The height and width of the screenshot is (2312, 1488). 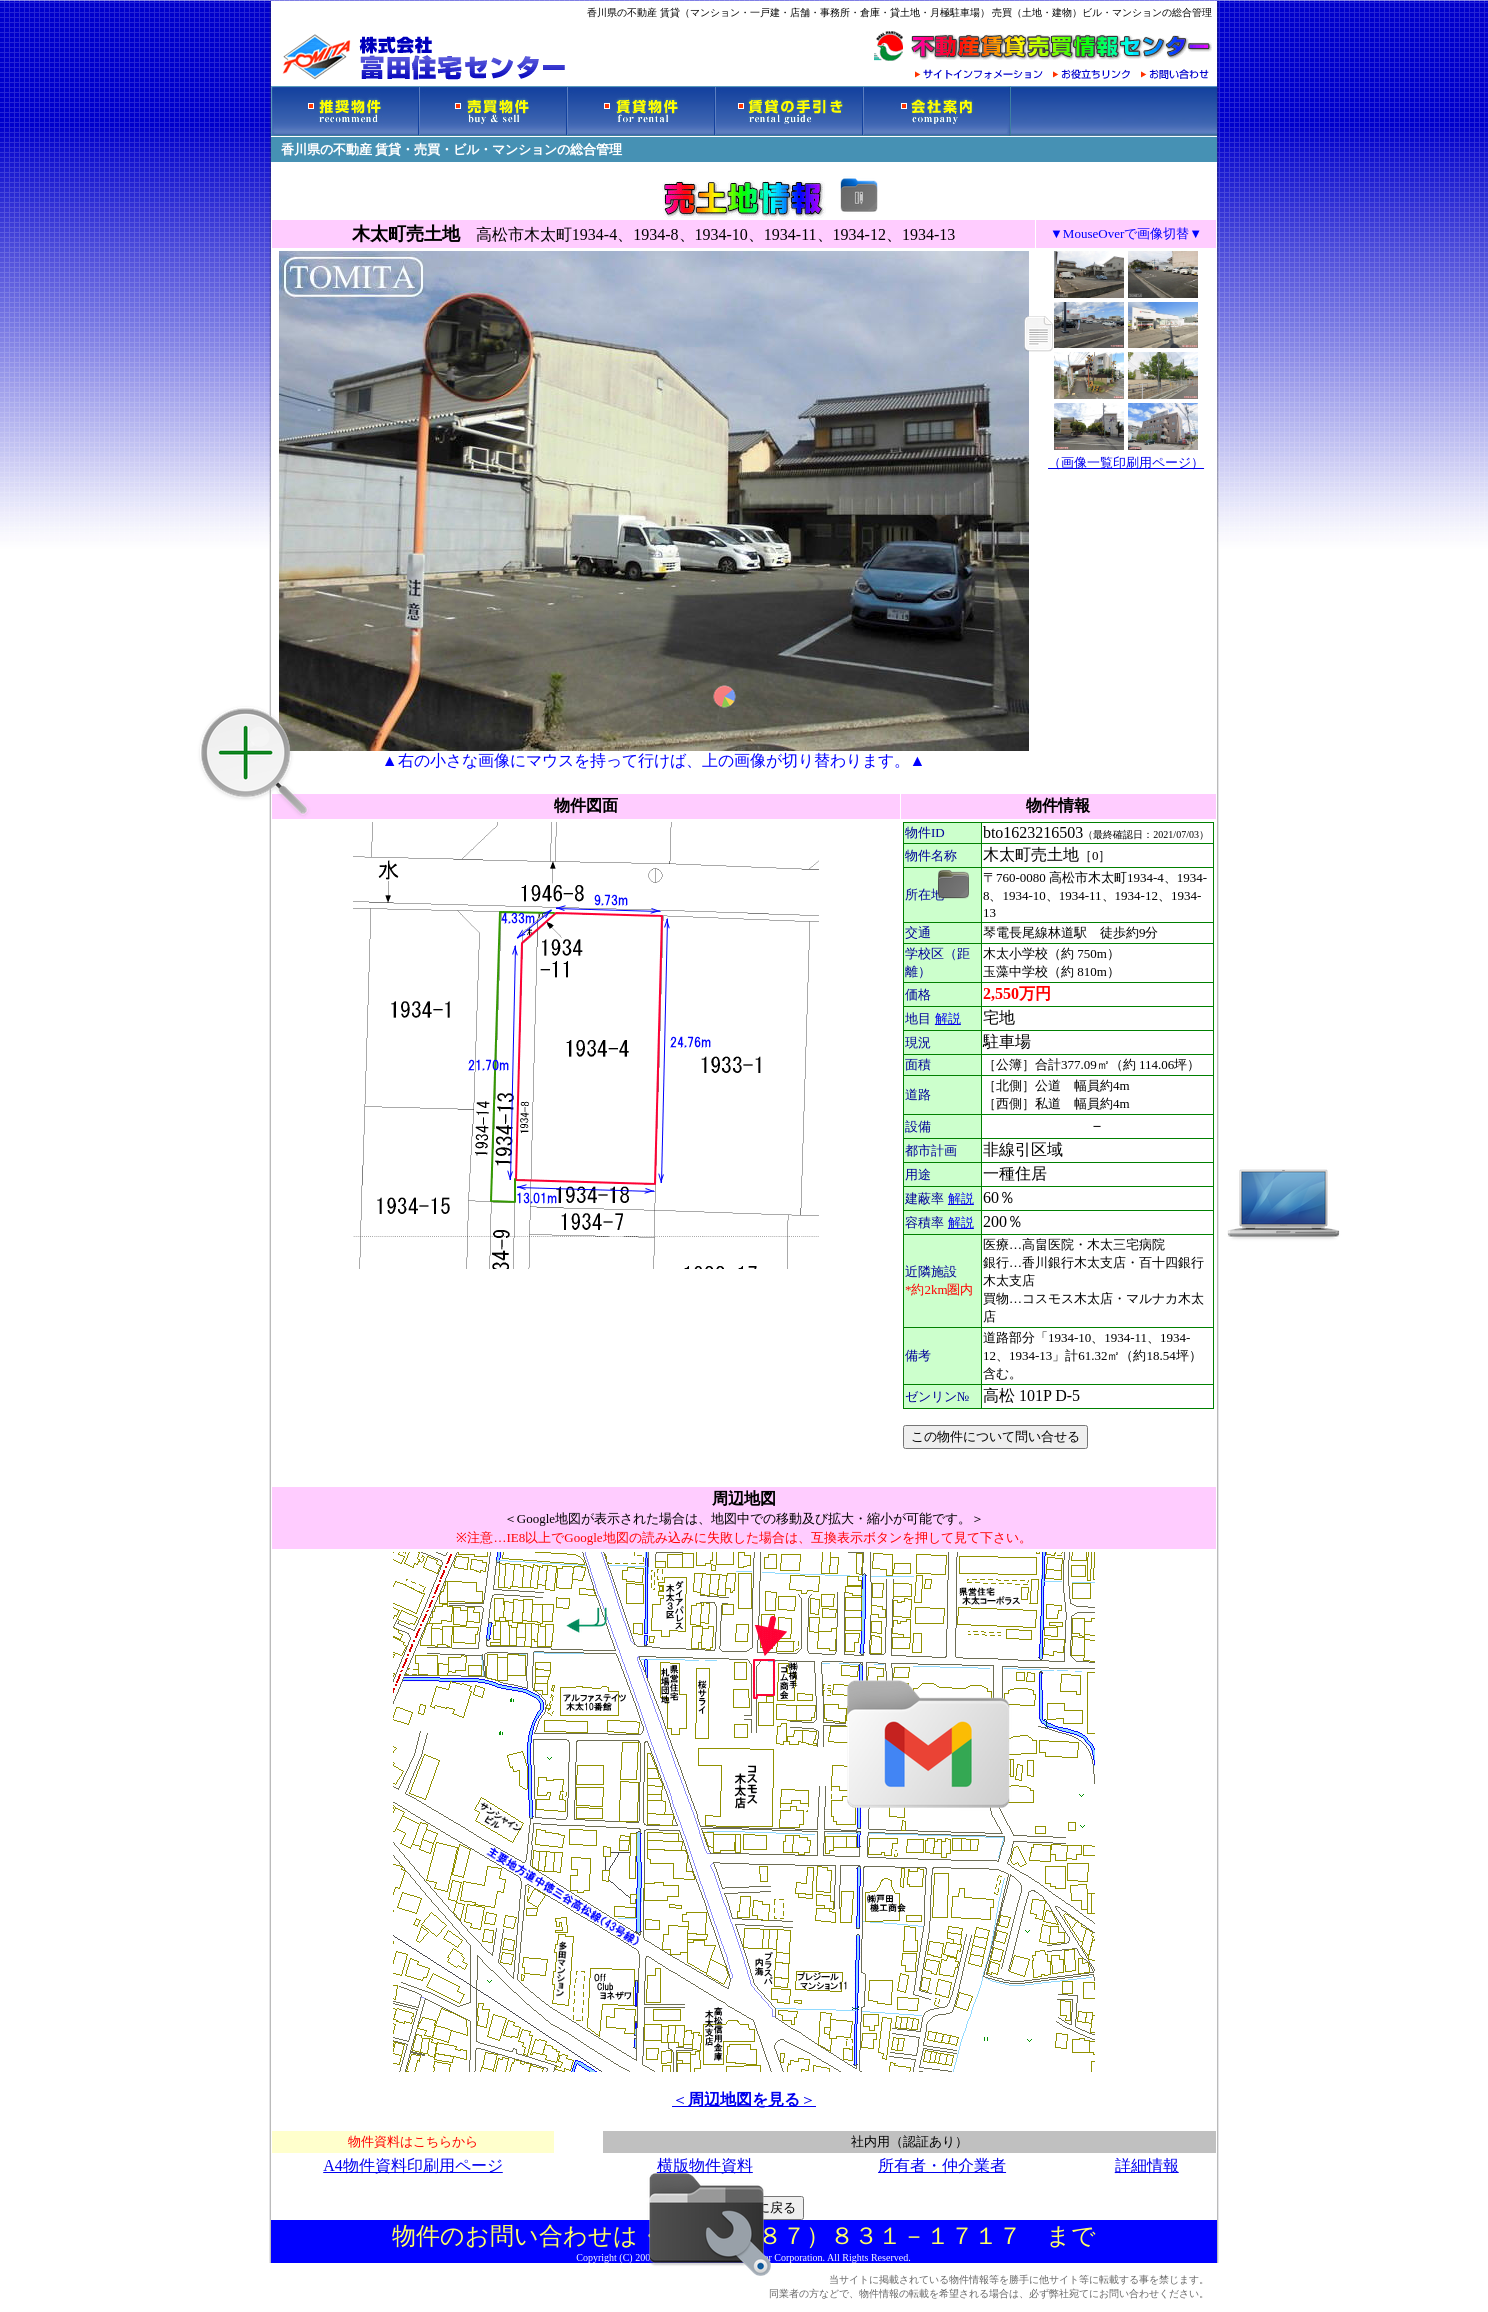 What do you see at coordinates (953, 883) in the screenshot?
I see `open a folder or directory` at bounding box center [953, 883].